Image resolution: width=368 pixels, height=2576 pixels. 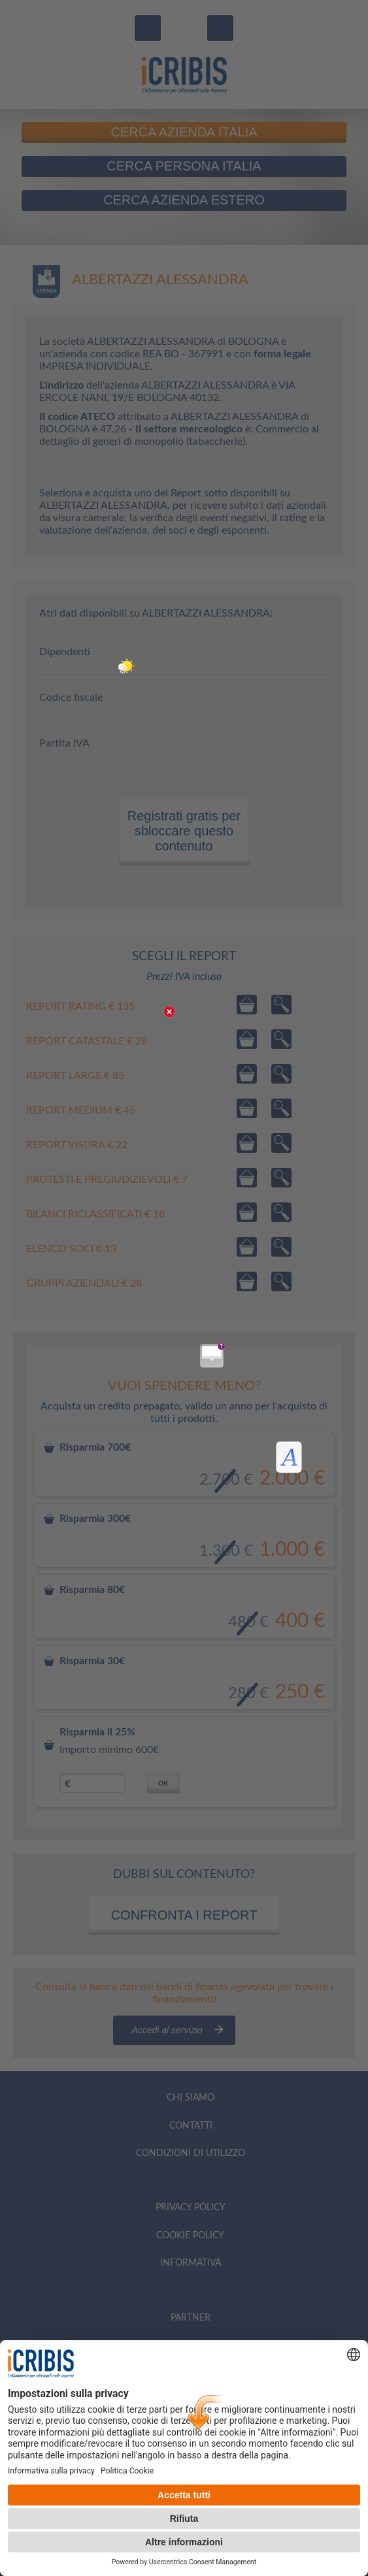 What do you see at coordinates (126, 666) in the screenshot?
I see `indicates scattered snow showers during daytime` at bounding box center [126, 666].